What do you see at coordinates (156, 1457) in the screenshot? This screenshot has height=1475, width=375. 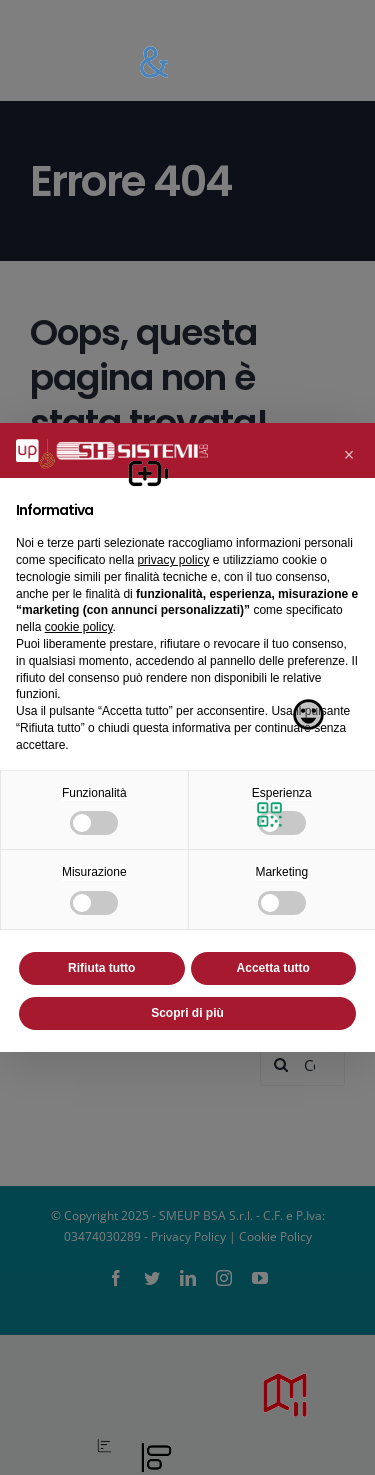 I see `align items to the start vertically` at bounding box center [156, 1457].